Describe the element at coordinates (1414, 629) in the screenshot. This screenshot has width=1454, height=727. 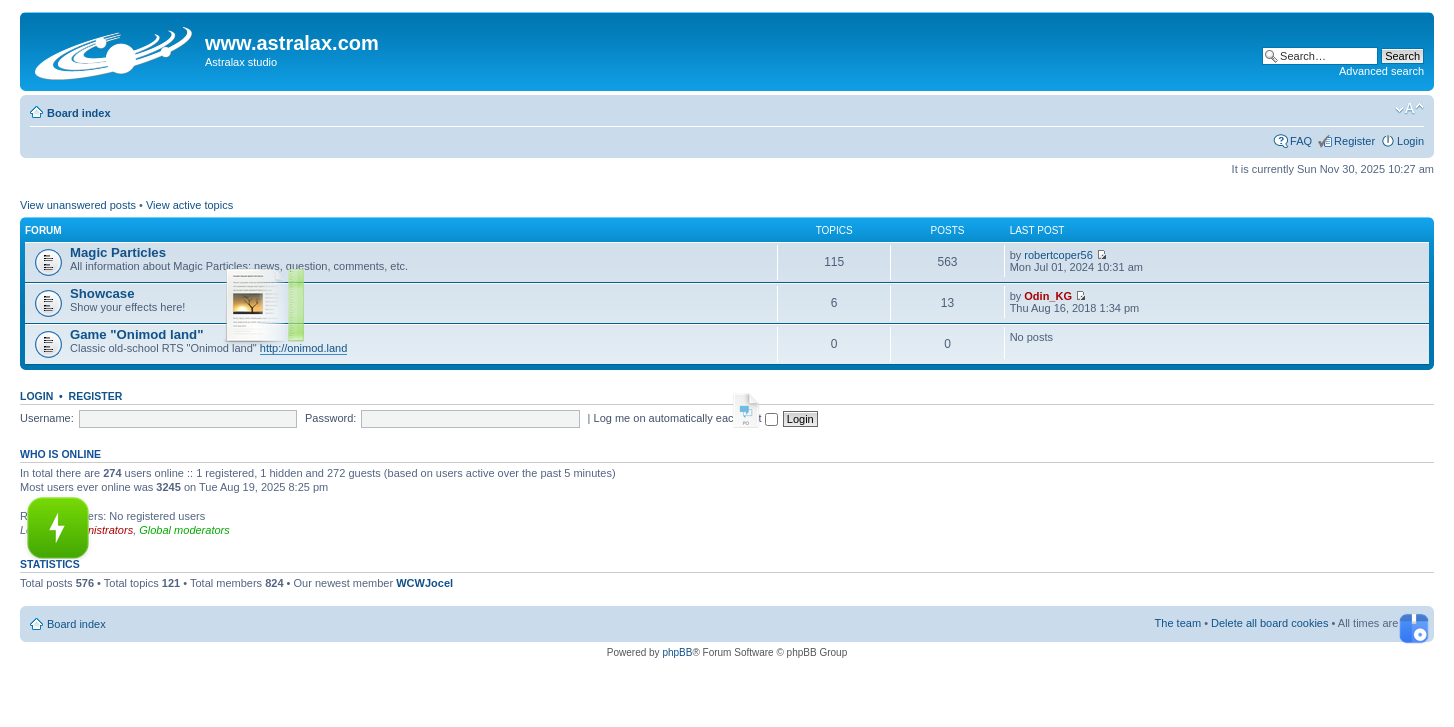
I see `access input source or keyboard layout settings` at that location.